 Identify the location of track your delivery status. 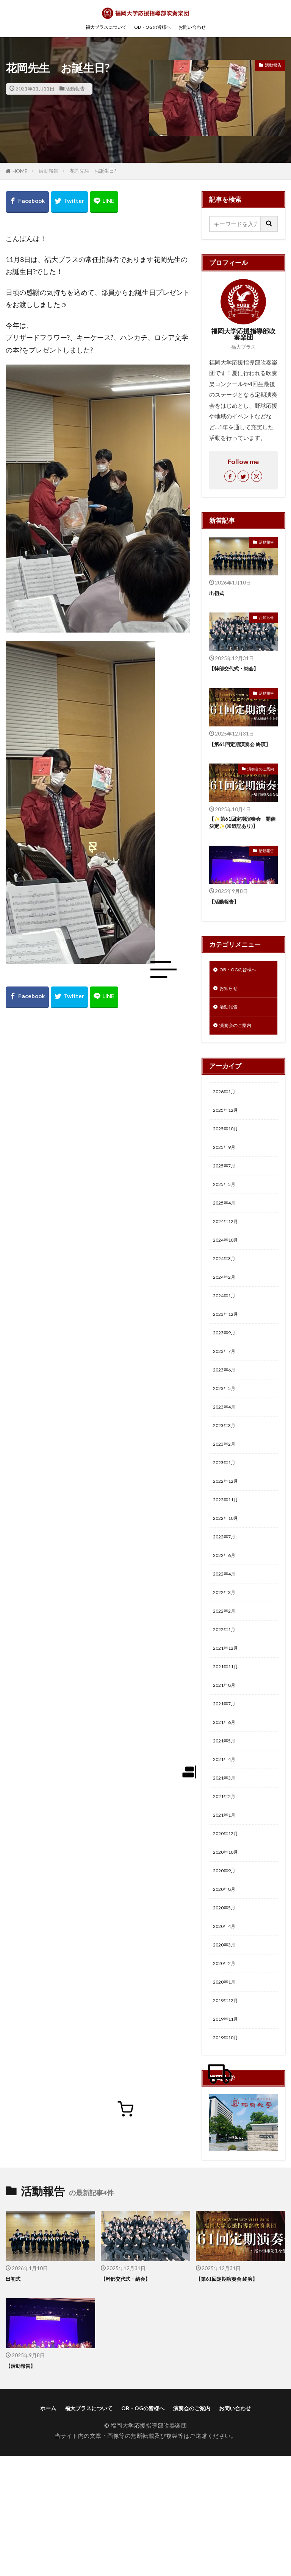
(220, 2074).